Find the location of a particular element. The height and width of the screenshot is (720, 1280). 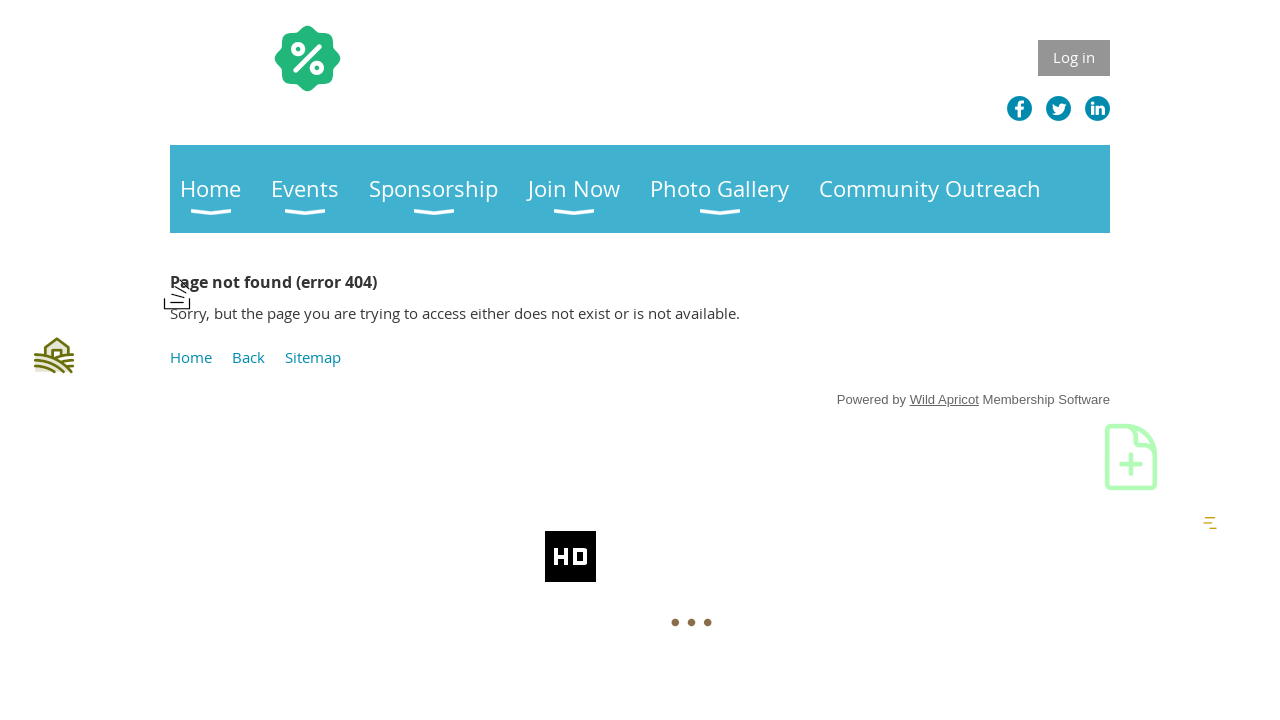

view available discounts or promotions is located at coordinates (307, 58).